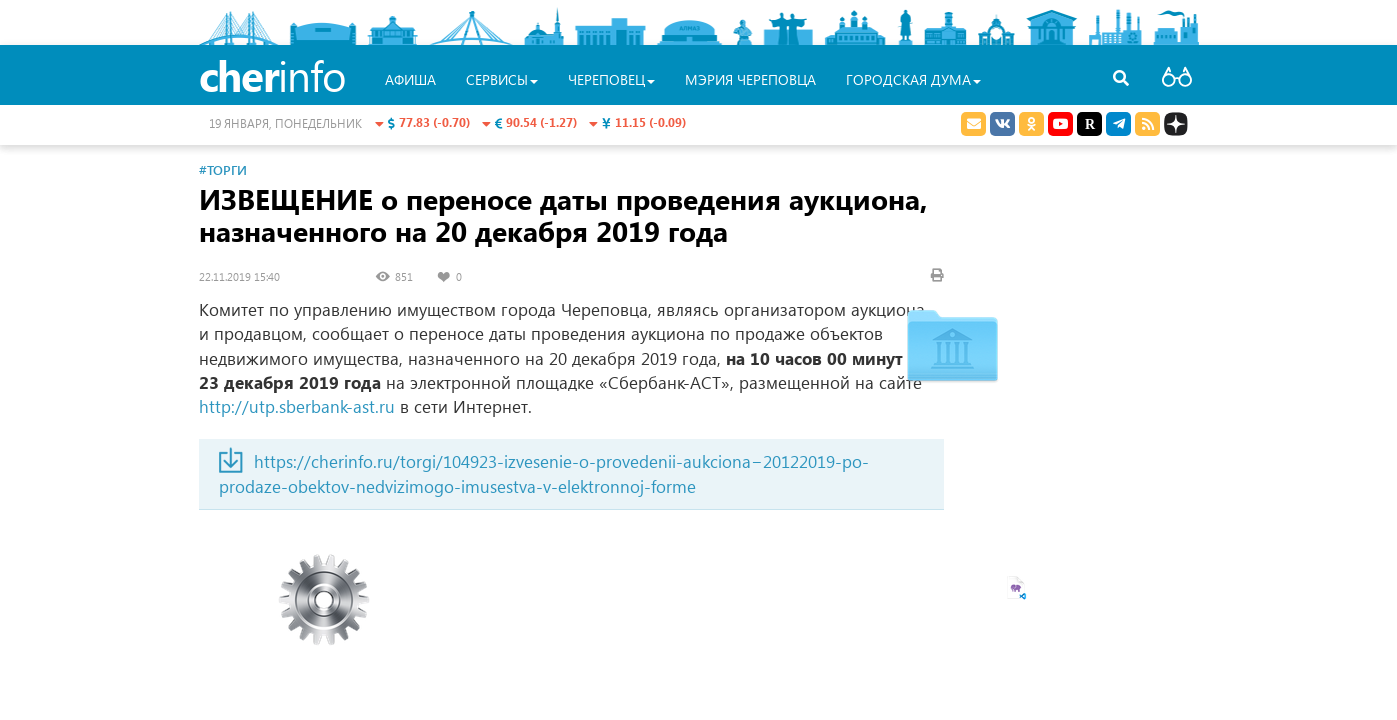 The image size is (1397, 720). What do you see at coordinates (1016, 588) in the screenshot?
I see `open a PHP file in Visual Studio Code` at bounding box center [1016, 588].